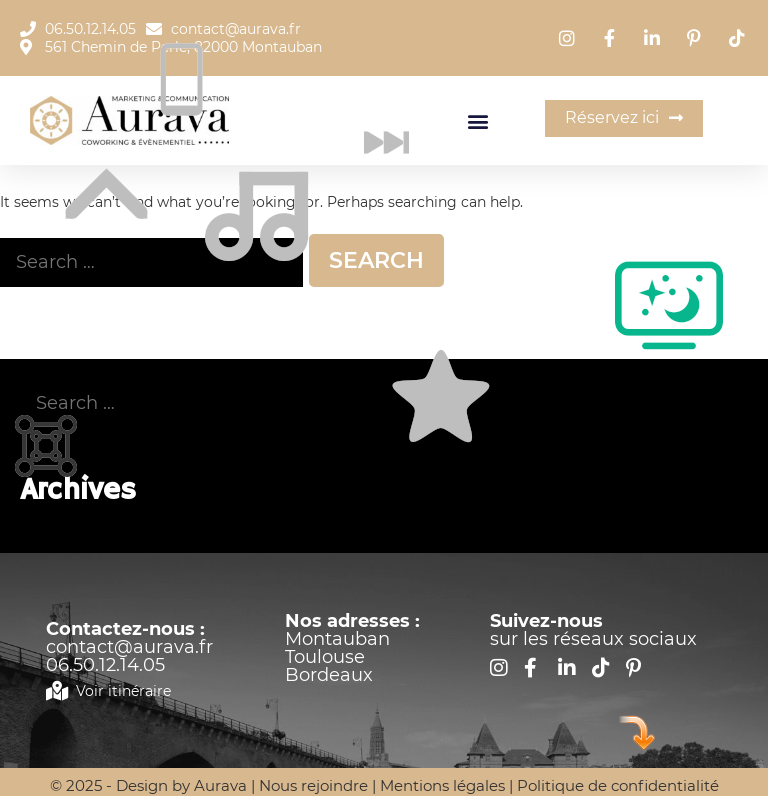  What do you see at coordinates (46, 446) in the screenshot?
I see `open gnome boxes virtual machine manager` at bounding box center [46, 446].